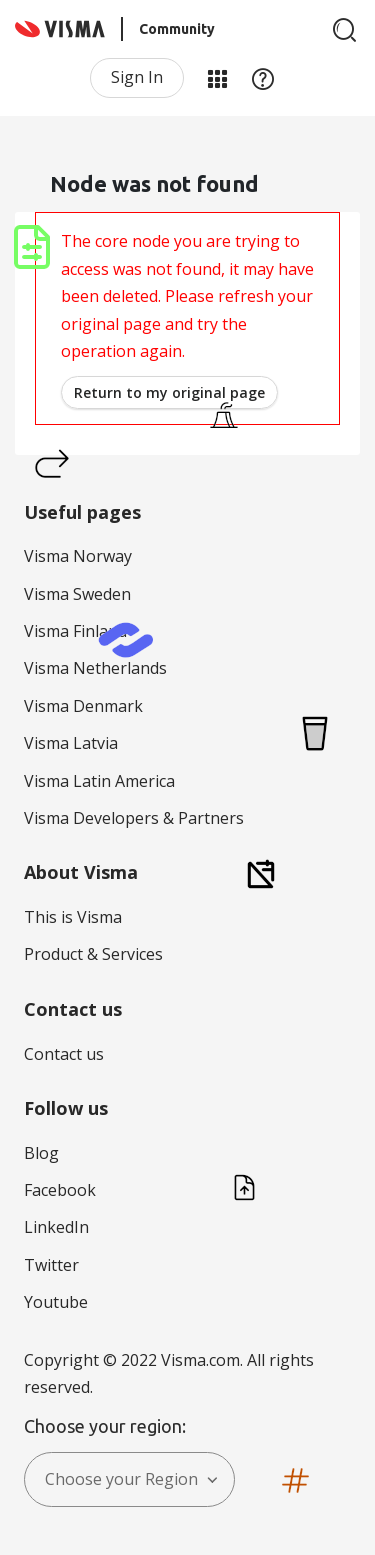 The height and width of the screenshot is (1555, 375). I want to click on upload a document or file, so click(244, 1187).